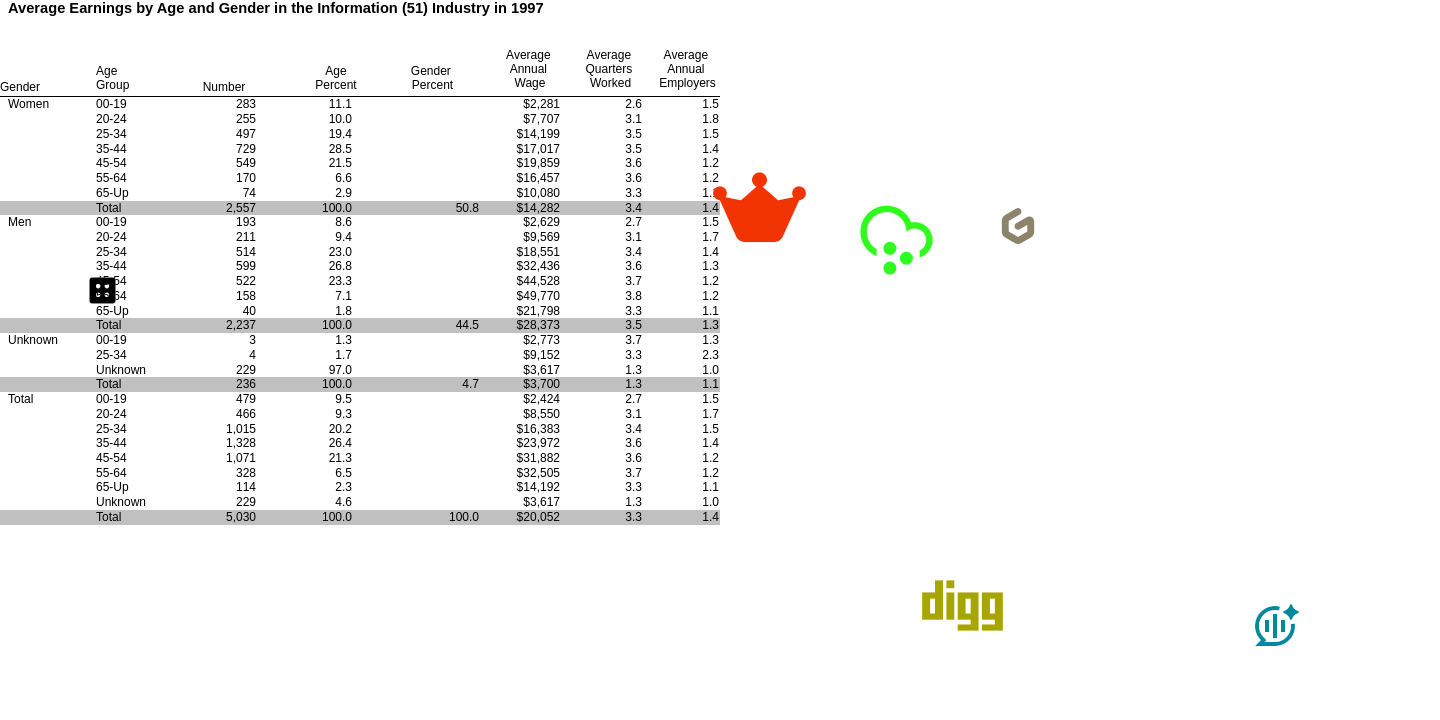 The width and height of the screenshot is (1440, 720). What do you see at coordinates (962, 605) in the screenshot?
I see `visit digg social news website` at bounding box center [962, 605].